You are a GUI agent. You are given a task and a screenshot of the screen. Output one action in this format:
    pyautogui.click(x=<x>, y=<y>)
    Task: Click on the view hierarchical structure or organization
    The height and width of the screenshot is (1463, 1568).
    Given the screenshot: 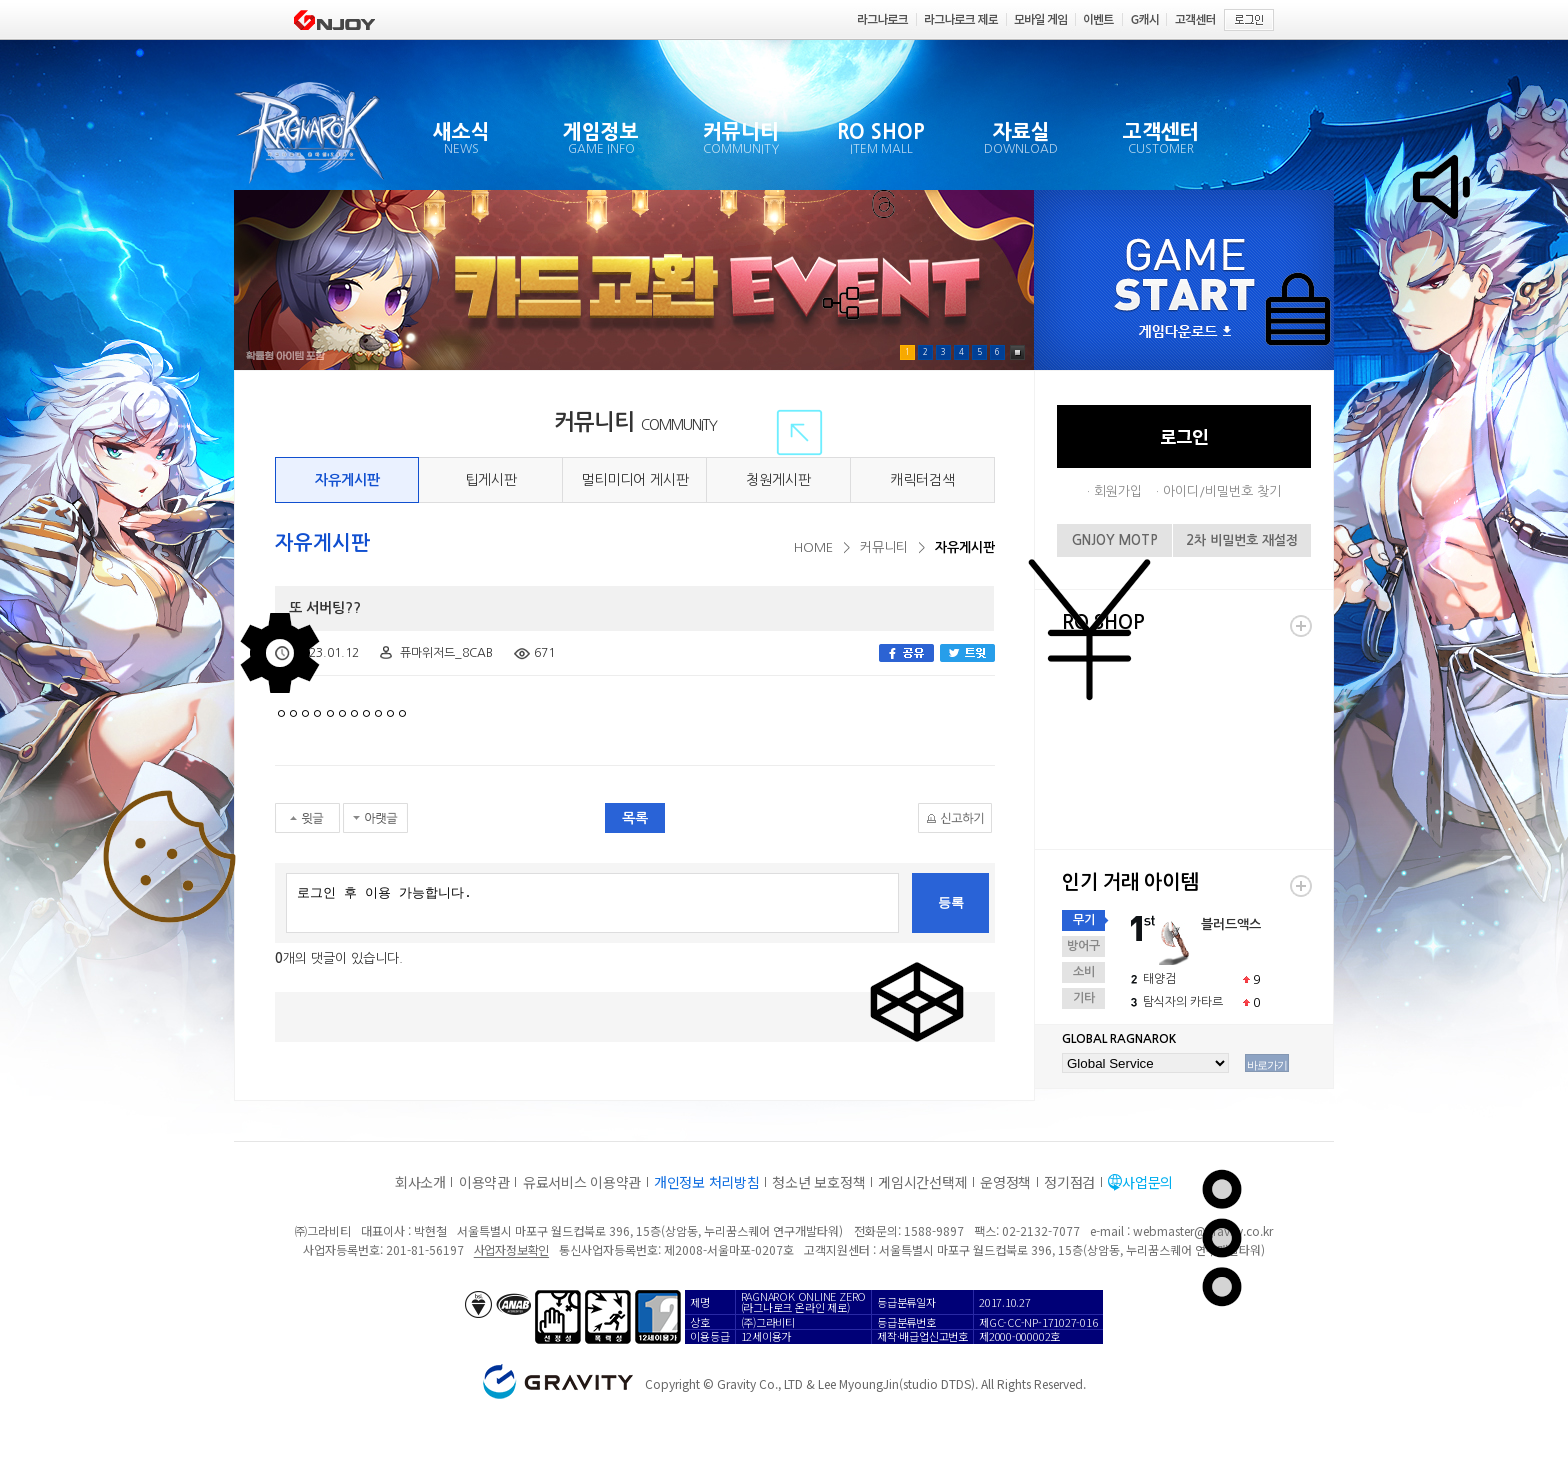 What is the action you would take?
    pyautogui.click(x=843, y=303)
    